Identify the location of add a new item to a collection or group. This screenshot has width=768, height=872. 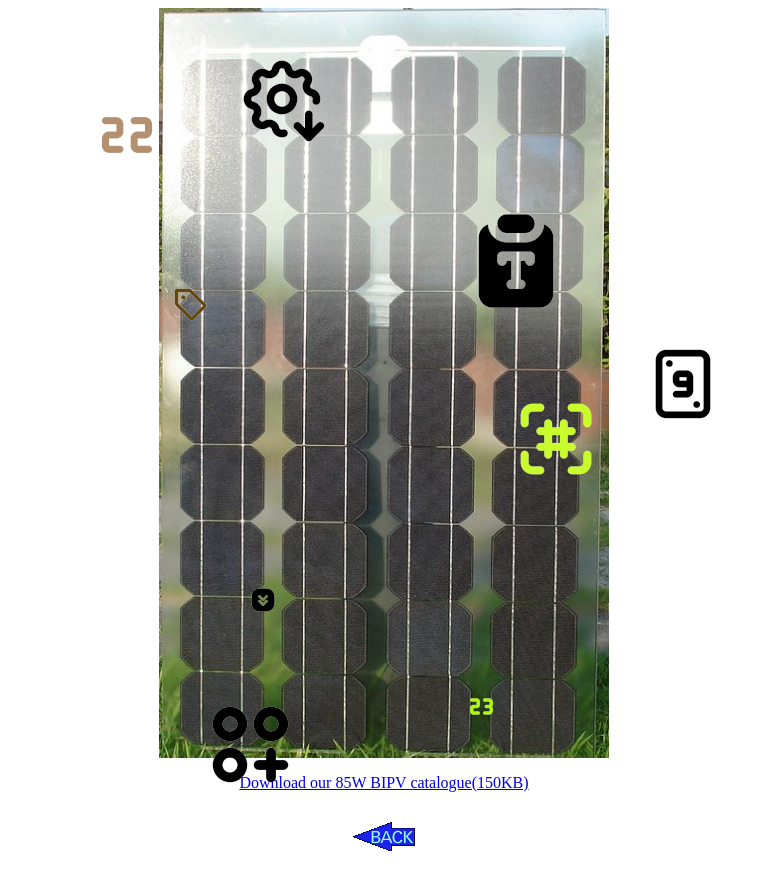
(250, 744).